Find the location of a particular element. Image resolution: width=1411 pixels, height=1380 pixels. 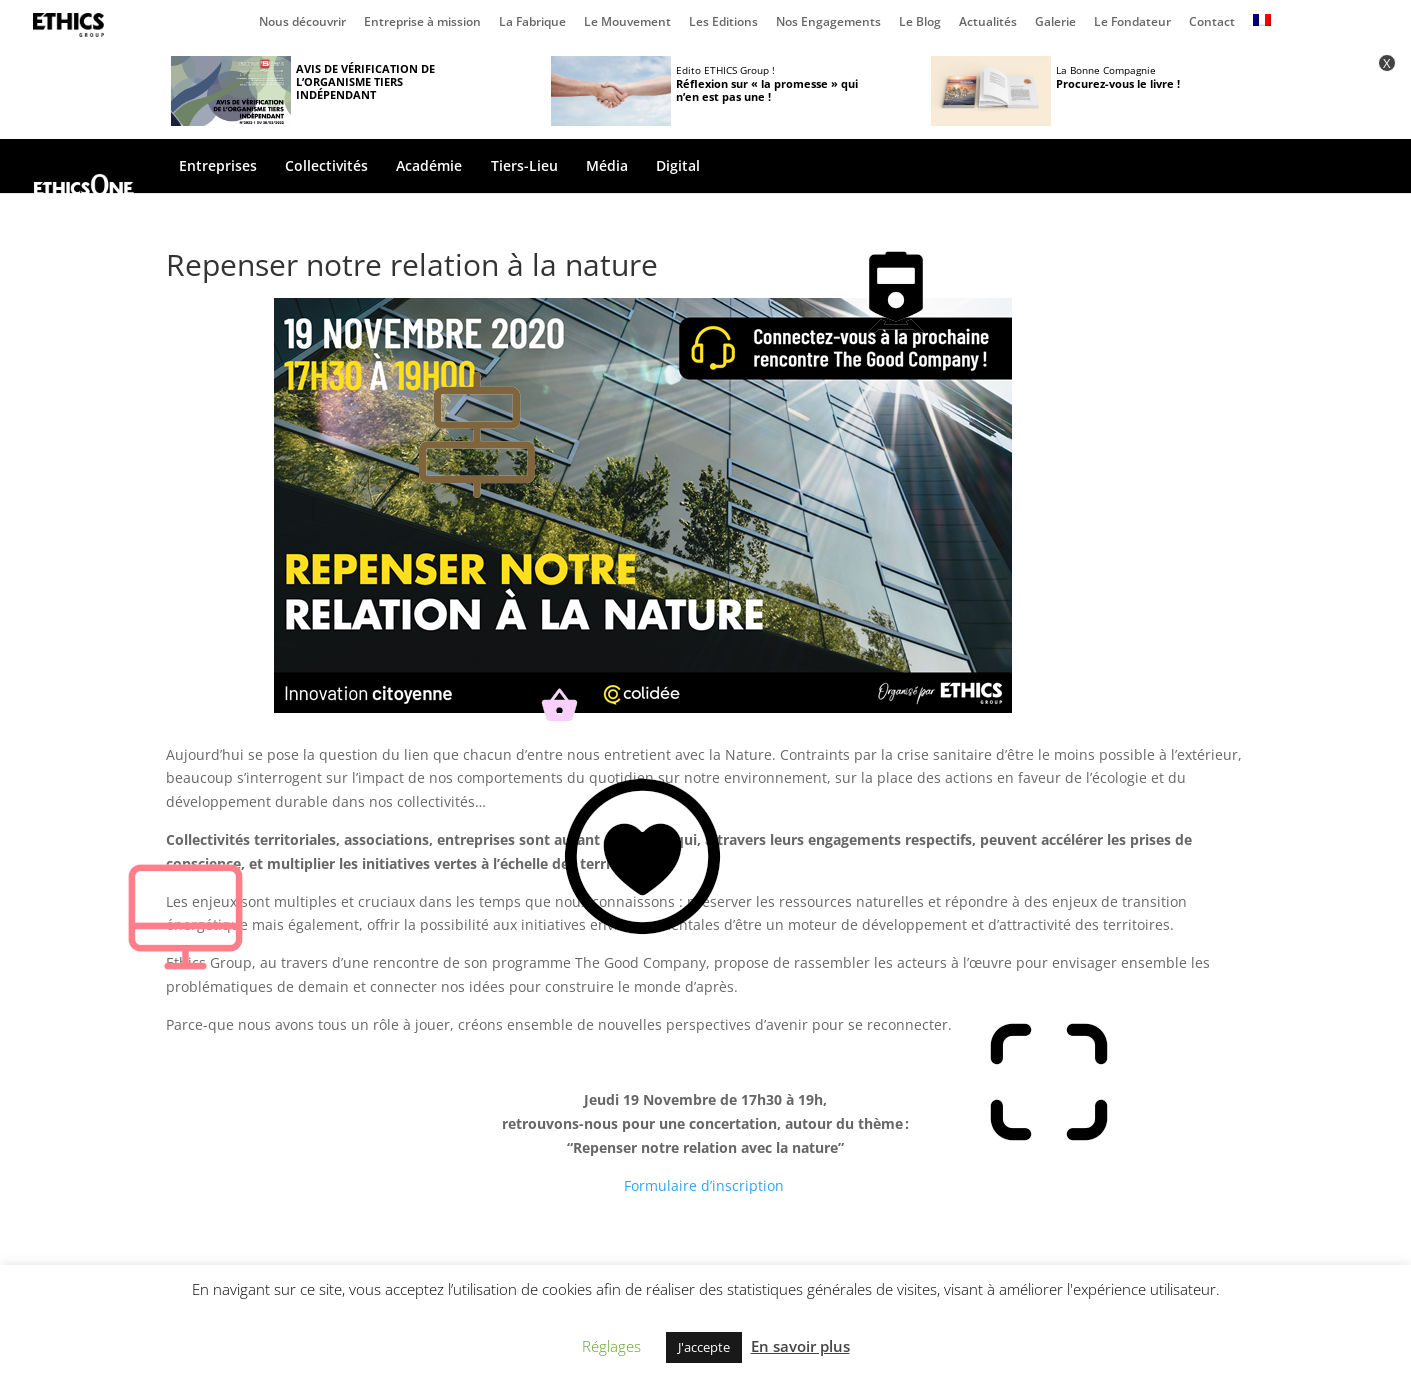

add to favorites is located at coordinates (642, 856).